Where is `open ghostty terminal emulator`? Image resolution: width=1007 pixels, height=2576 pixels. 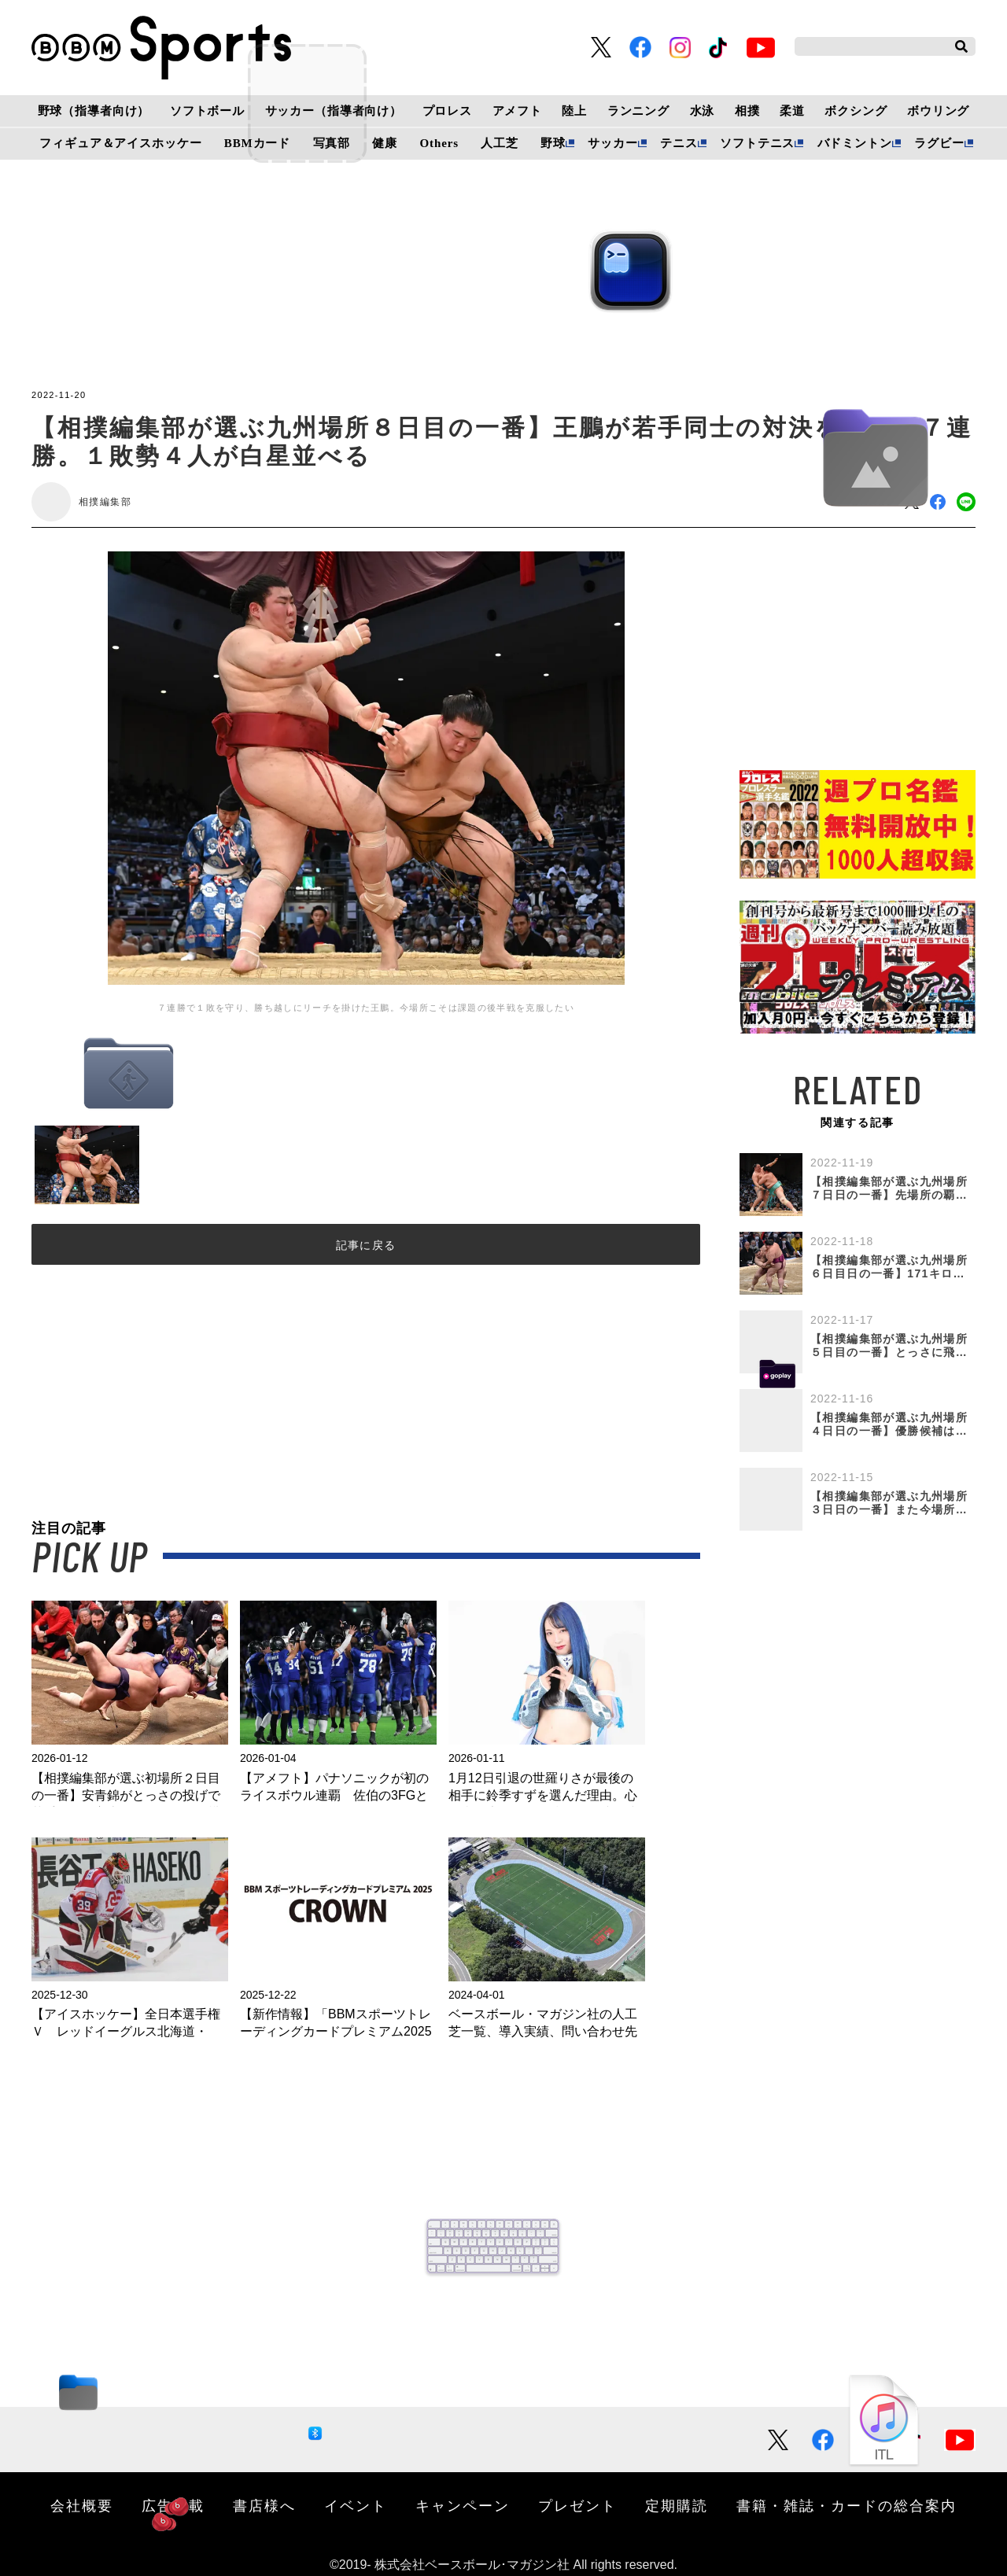
open ghostty terminal emulator is located at coordinates (630, 270).